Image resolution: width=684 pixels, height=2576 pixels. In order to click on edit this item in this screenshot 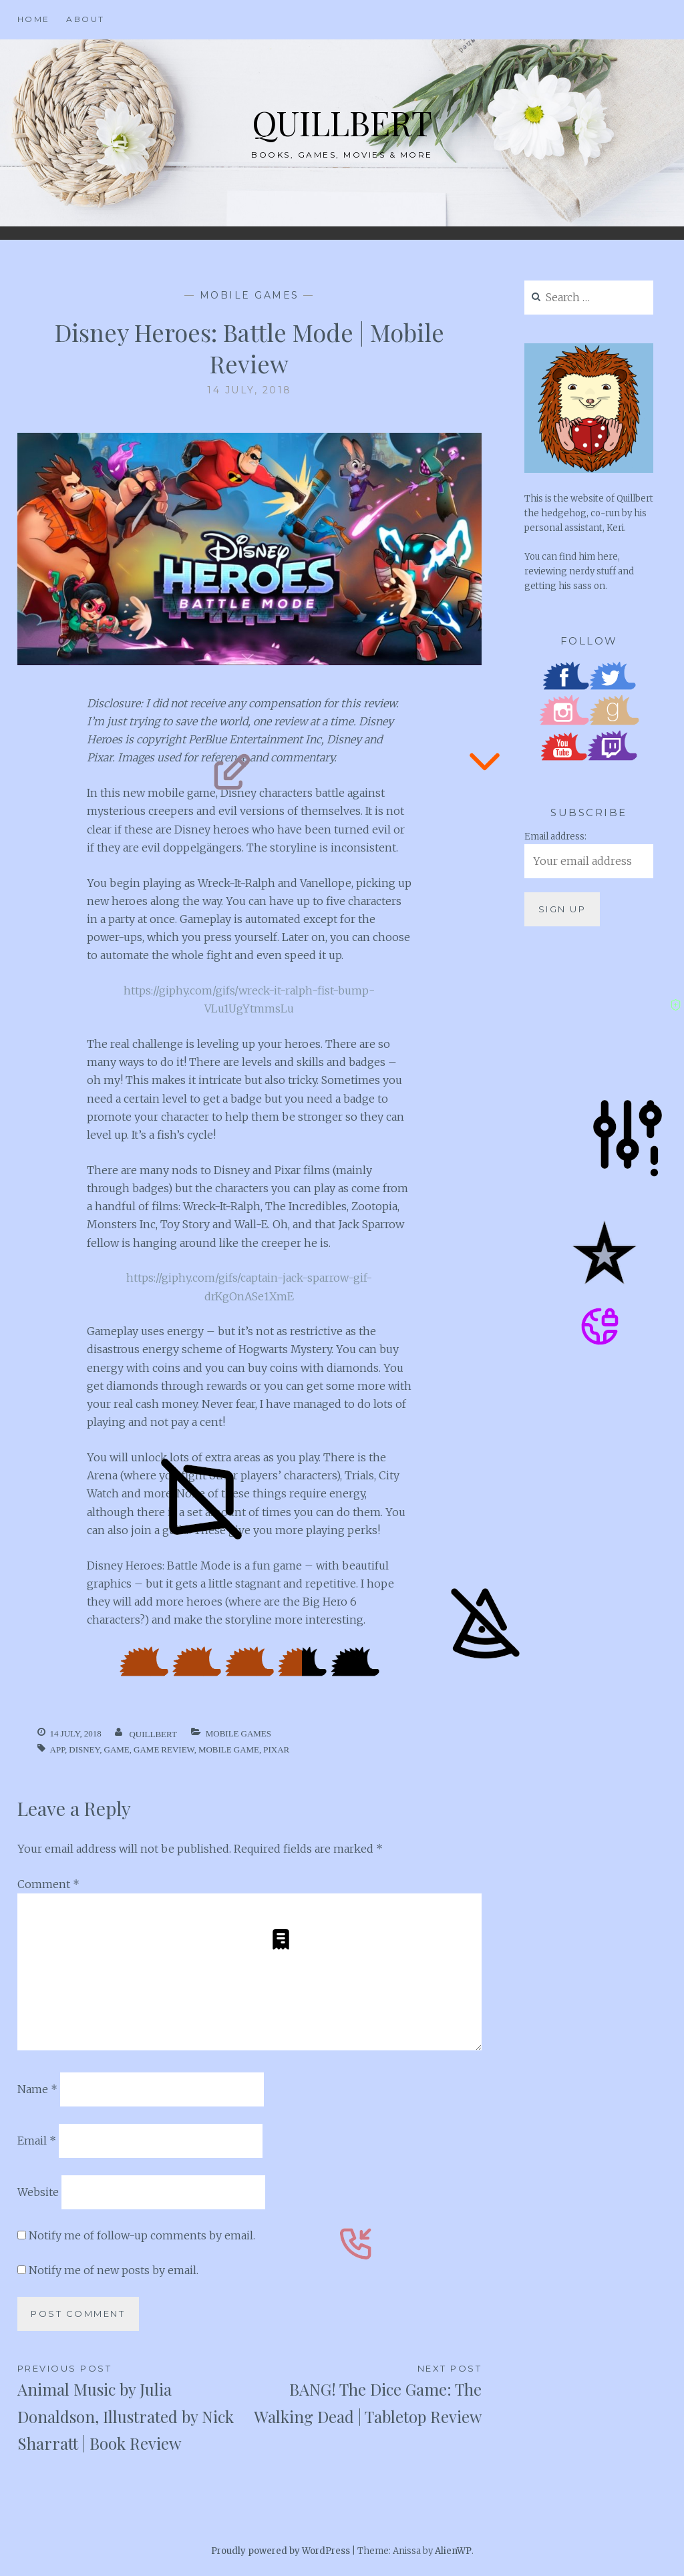, I will do `click(231, 773)`.